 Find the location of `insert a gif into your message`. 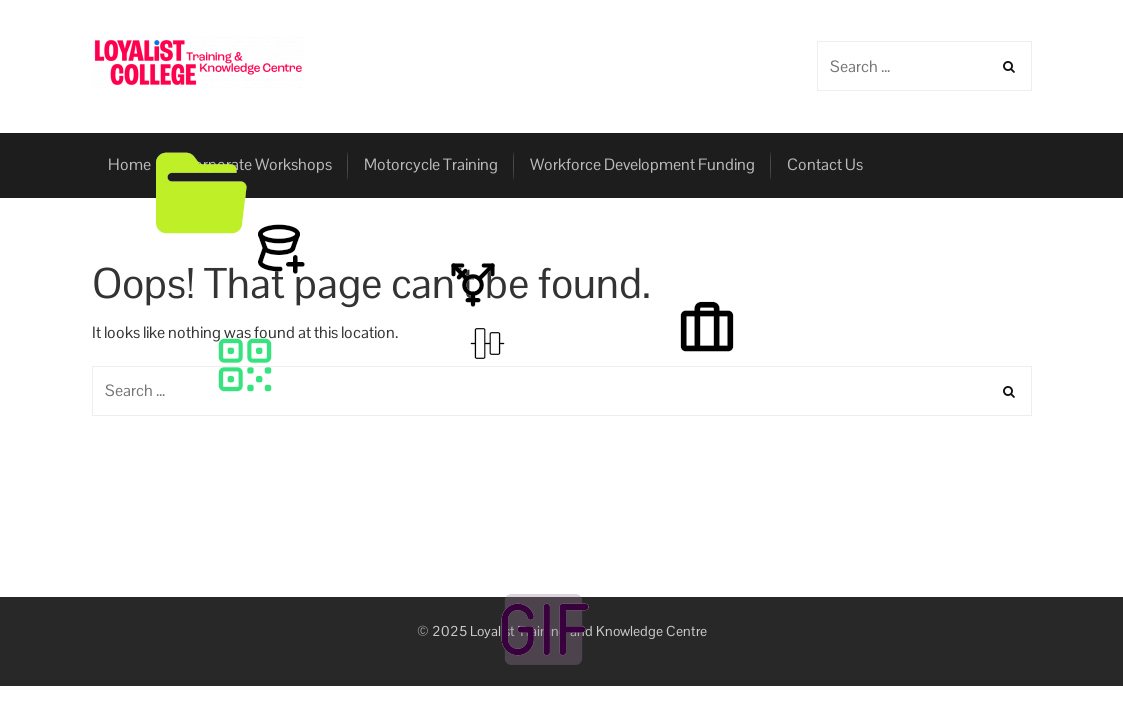

insert a gif into your message is located at coordinates (543, 629).